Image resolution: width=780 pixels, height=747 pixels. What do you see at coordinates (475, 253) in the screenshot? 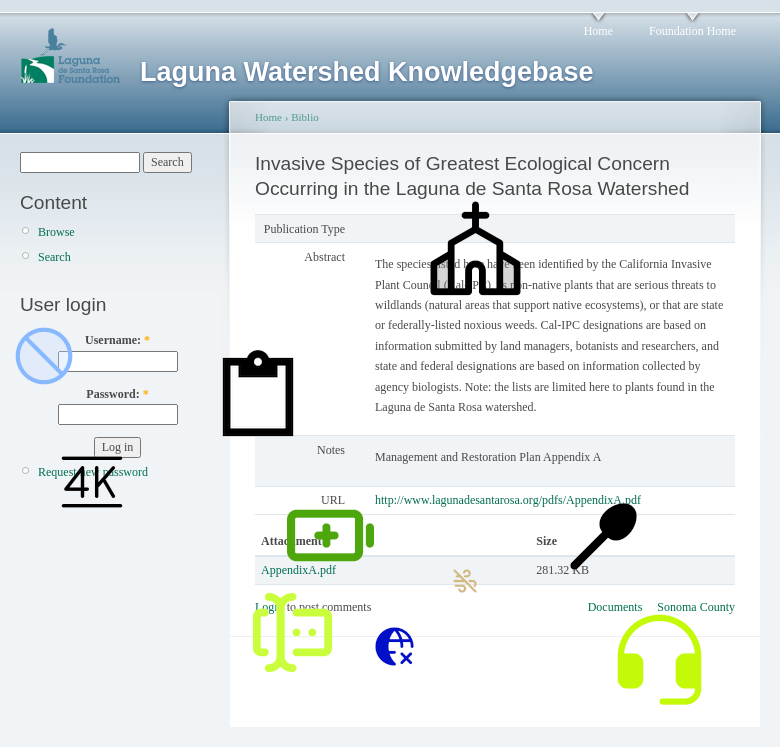
I see `view nearby churches or places of worship` at bounding box center [475, 253].